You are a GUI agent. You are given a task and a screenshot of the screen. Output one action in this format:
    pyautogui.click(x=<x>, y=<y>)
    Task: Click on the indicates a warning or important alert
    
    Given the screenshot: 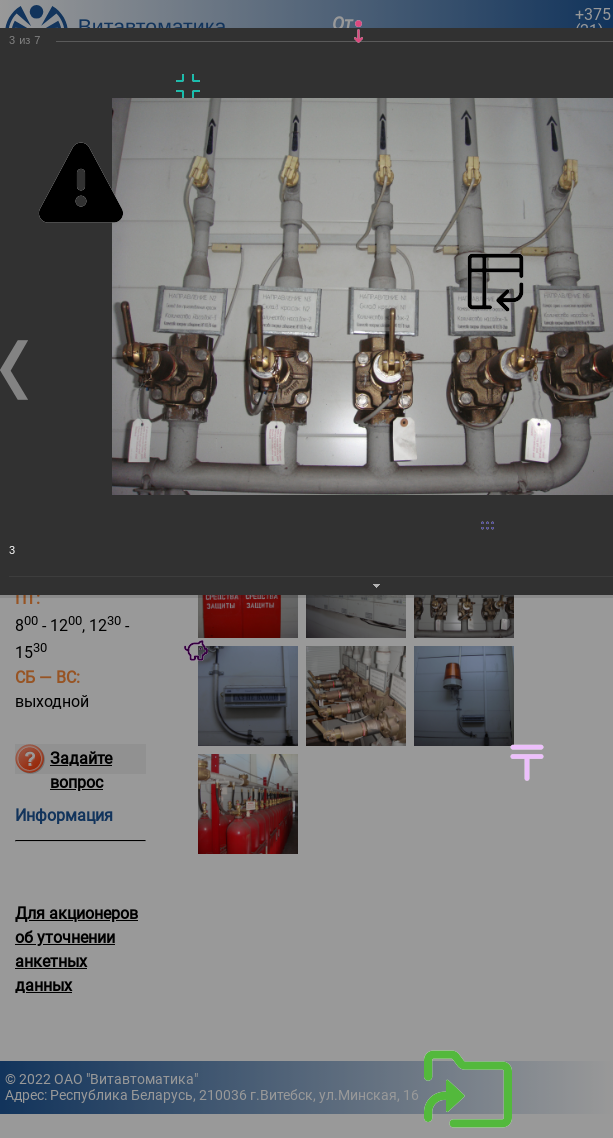 What is the action you would take?
    pyautogui.click(x=81, y=185)
    